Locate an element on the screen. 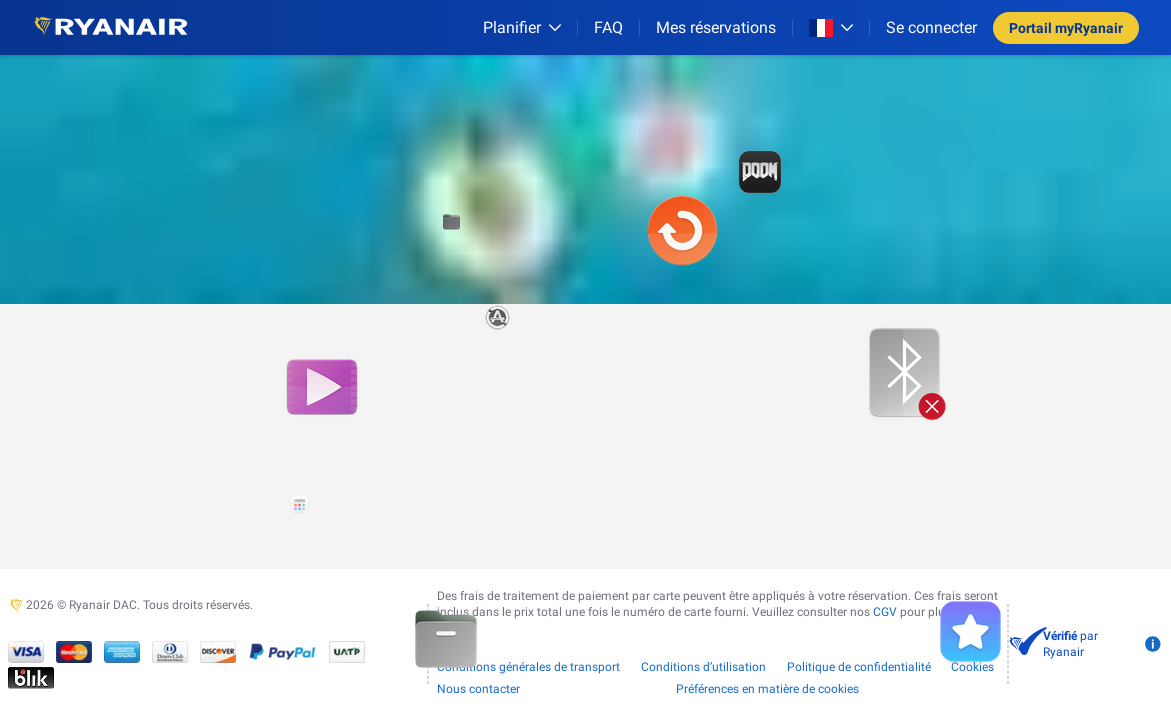 The image size is (1171, 720). launch DOOM (2016) game is located at coordinates (760, 172).